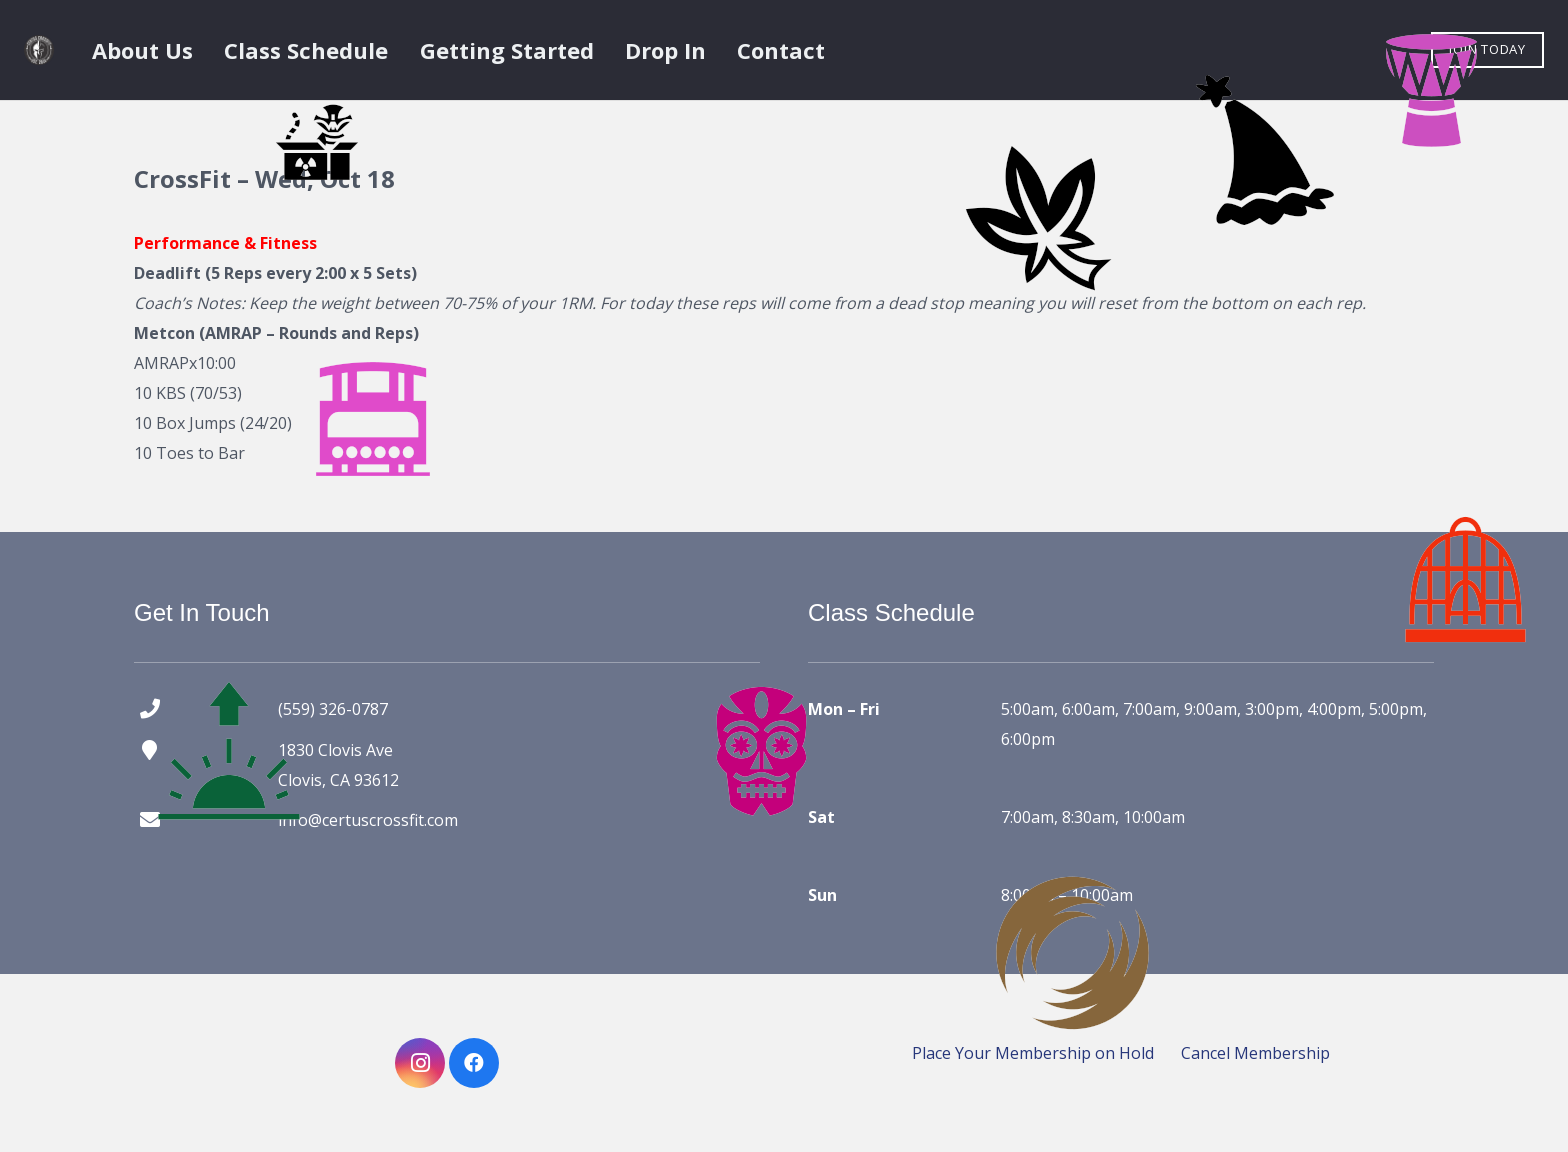  Describe the element at coordinates (1265, 150) in the screenshot. I see `holiday or christmas-themed content` at that location.